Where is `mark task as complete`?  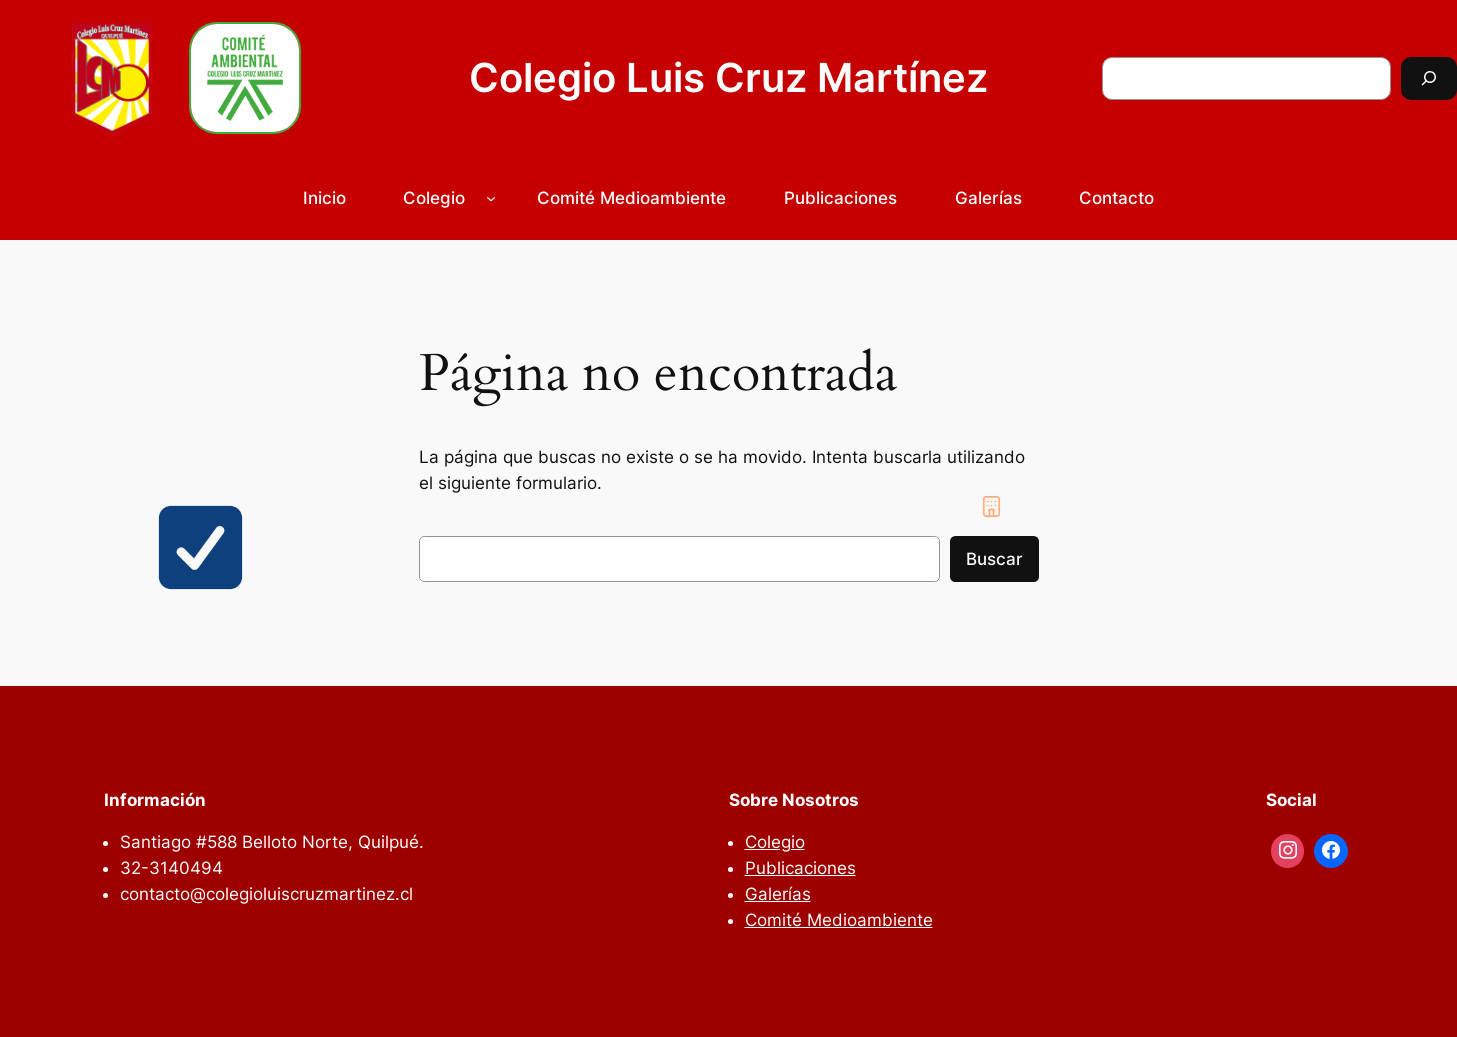
mark task as complete is located at coordinates (200, 547).